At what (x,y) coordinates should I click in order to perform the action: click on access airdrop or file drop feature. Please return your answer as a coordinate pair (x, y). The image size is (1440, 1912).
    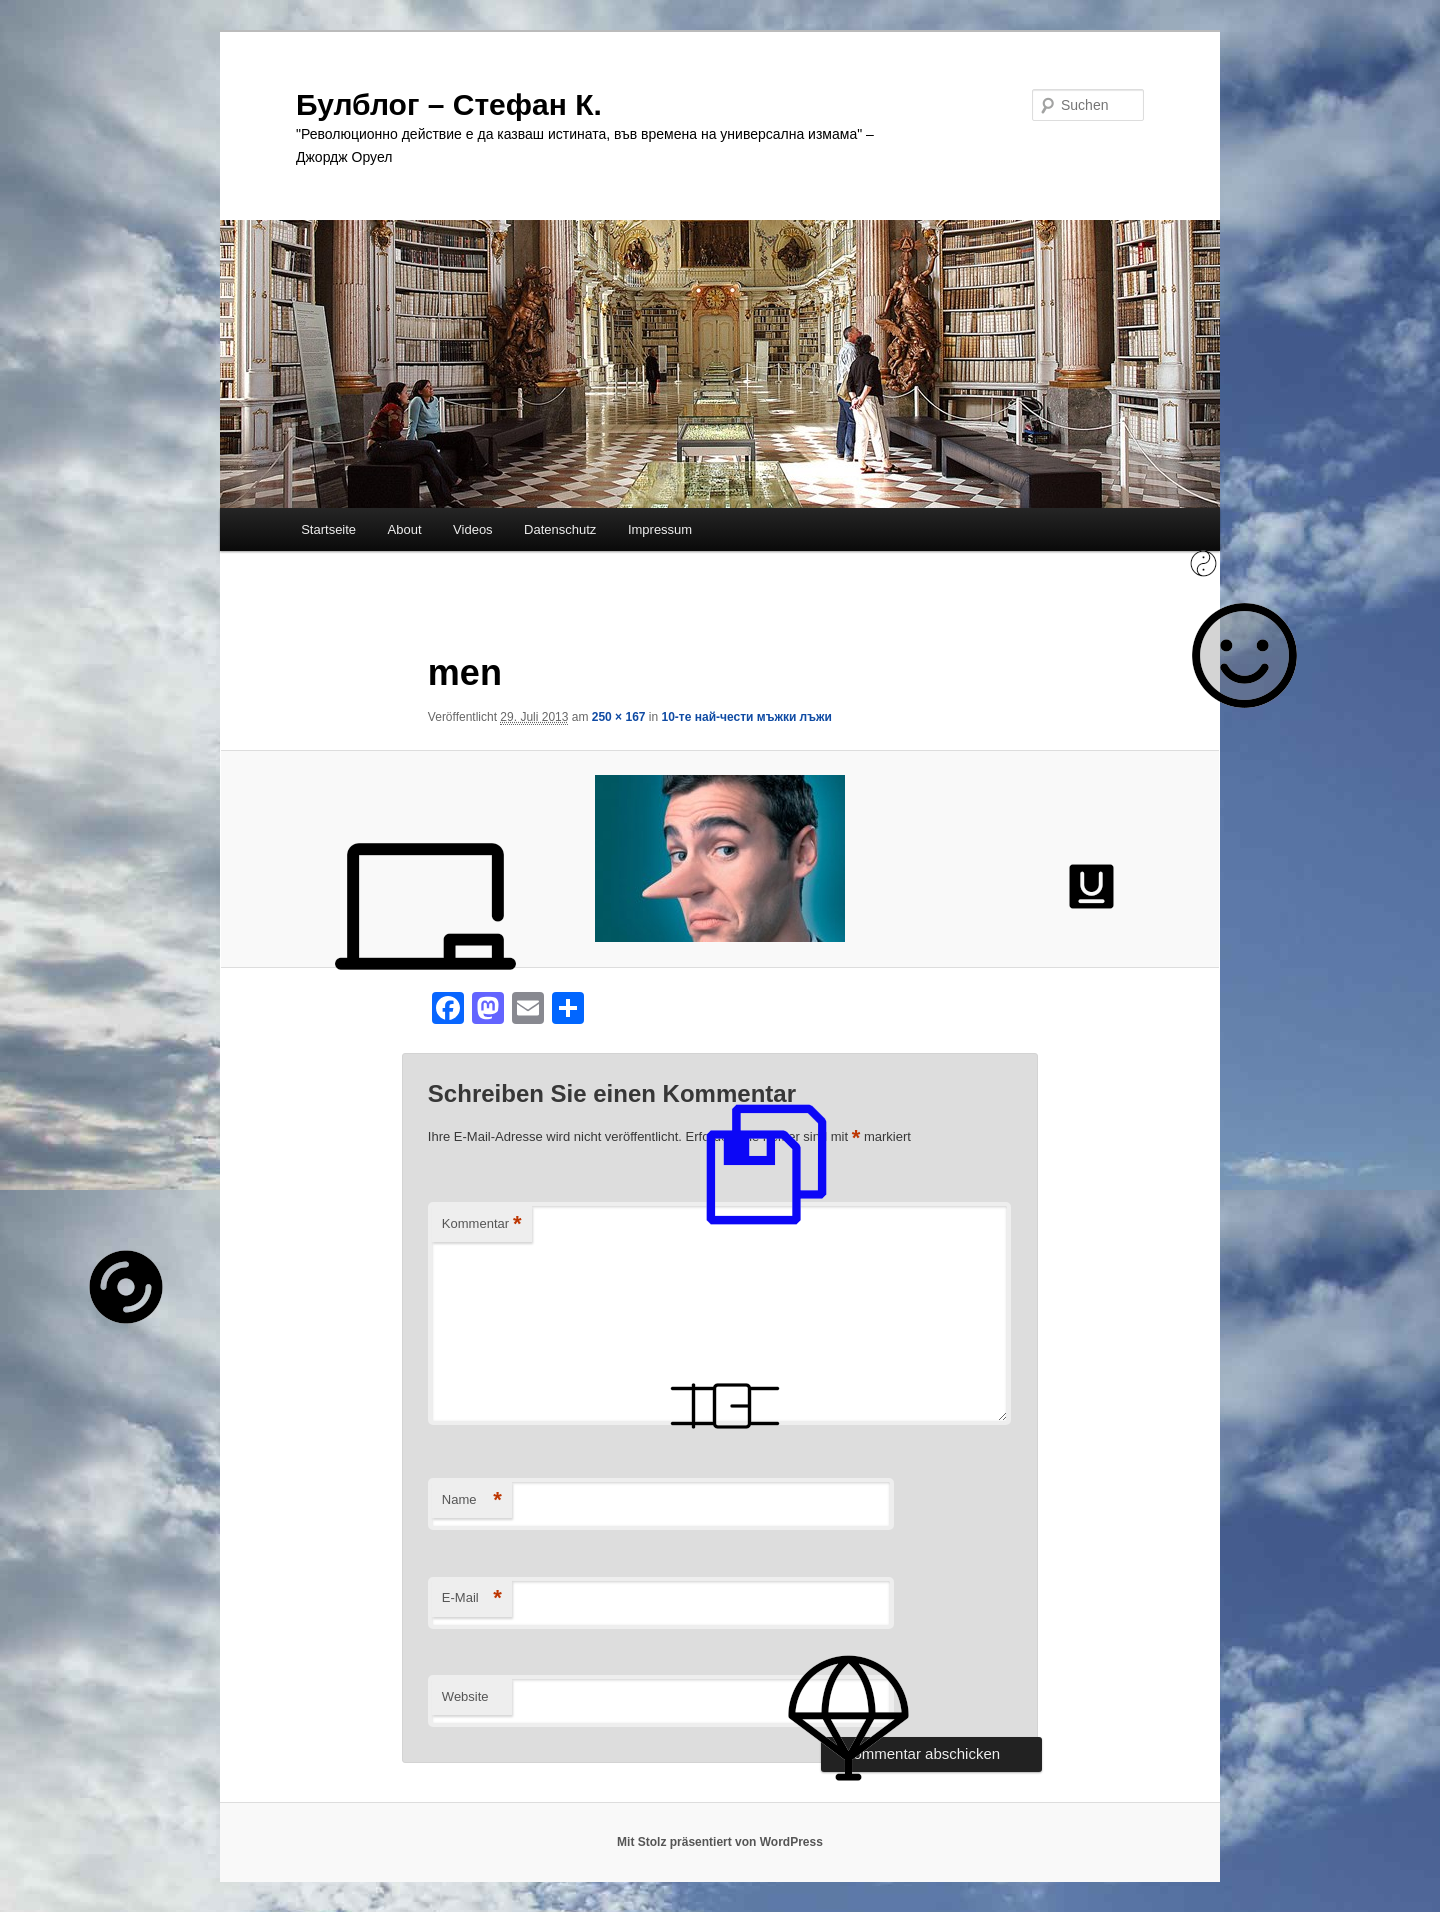
    Looking at the image, I should click on (848, 1720).